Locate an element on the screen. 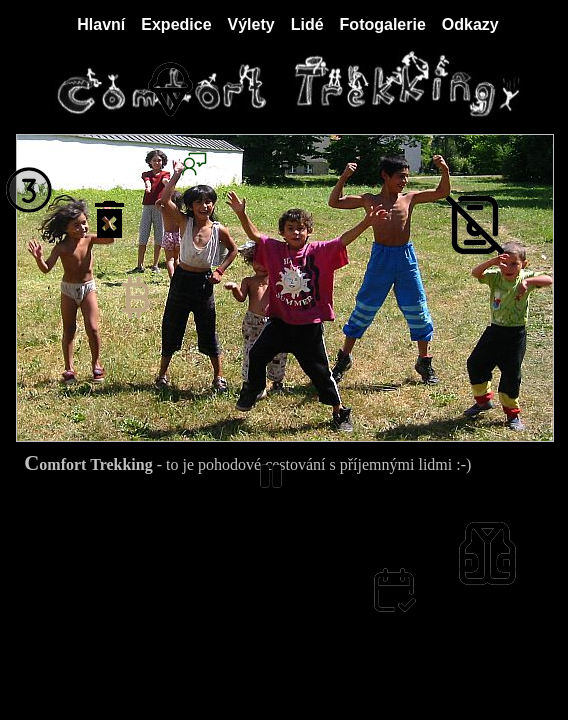  submit feedback or comments is located at coordinates (195, 164).